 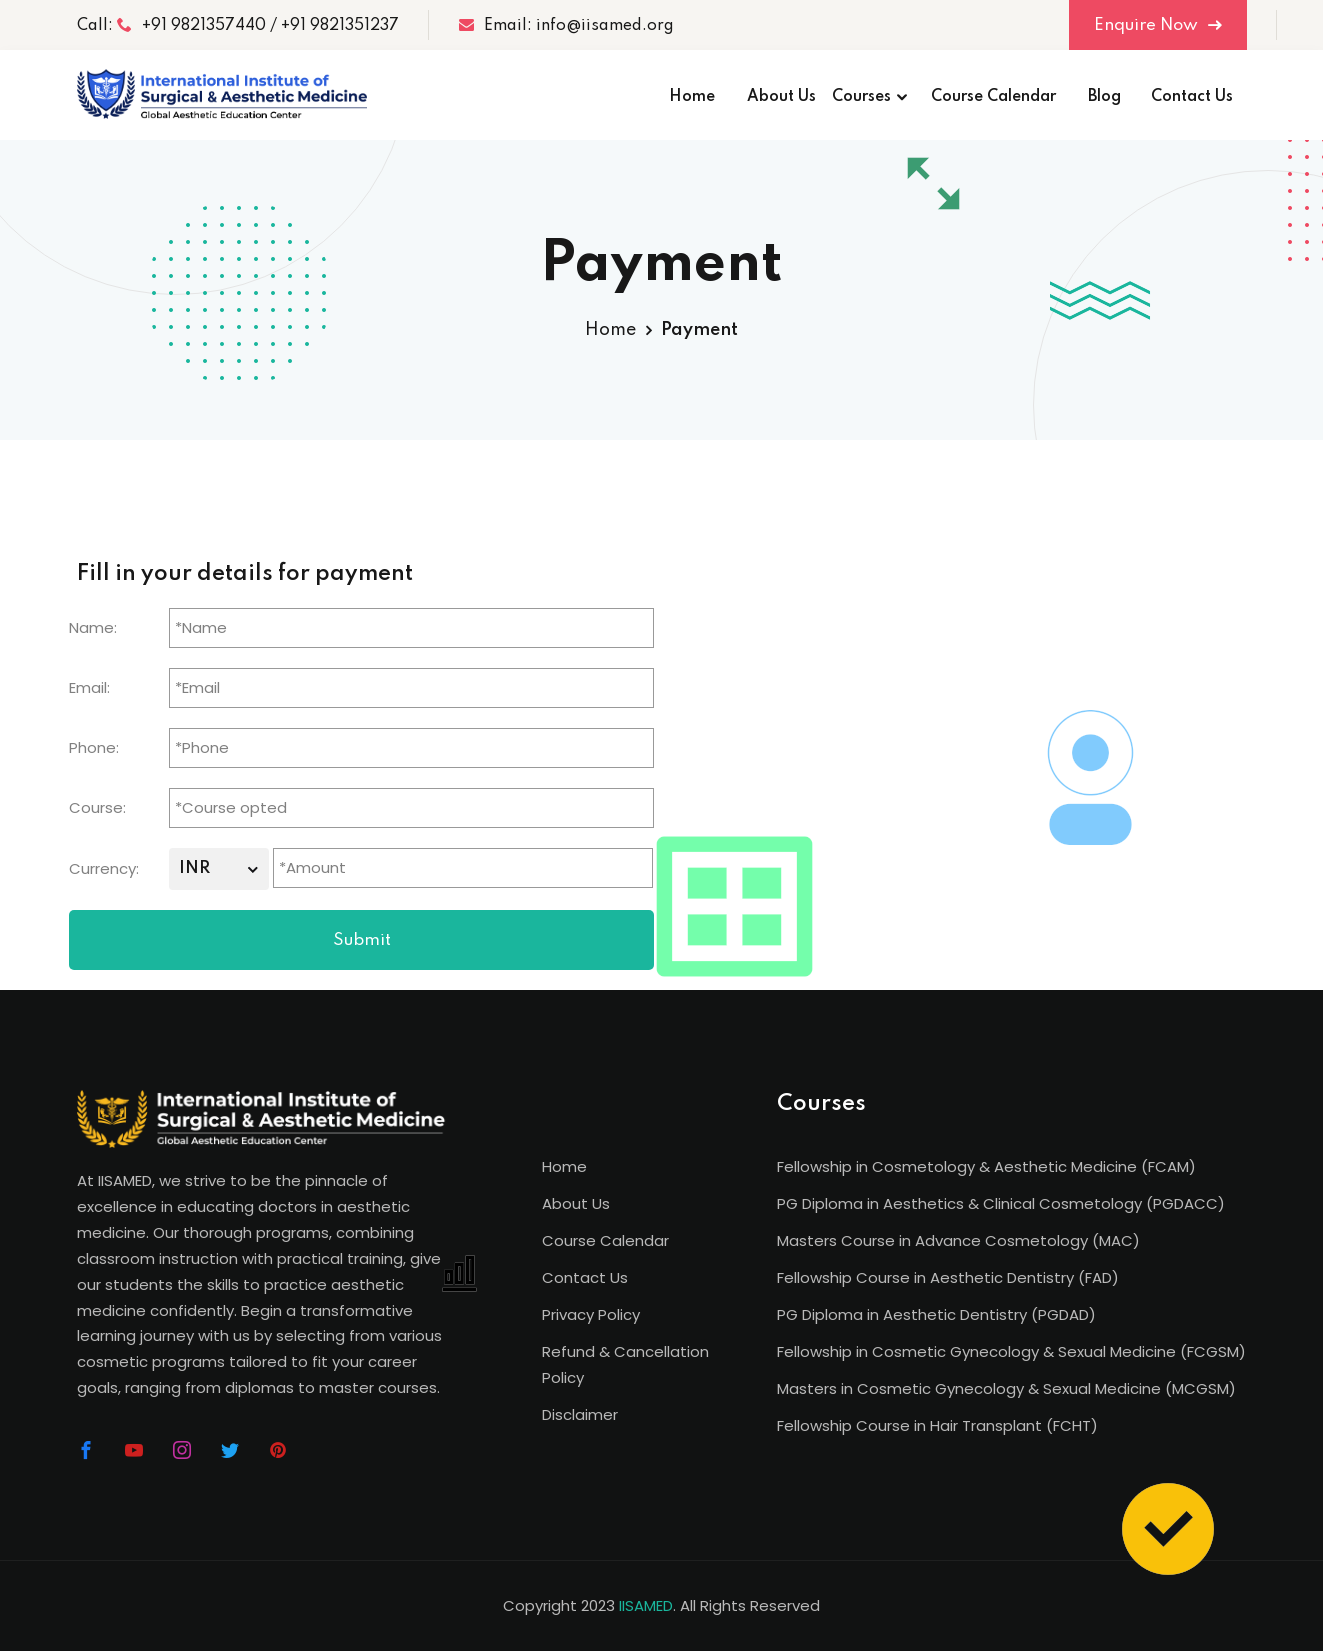 I want to click on daisyUI component library logo, so click(x=1090, y=777).